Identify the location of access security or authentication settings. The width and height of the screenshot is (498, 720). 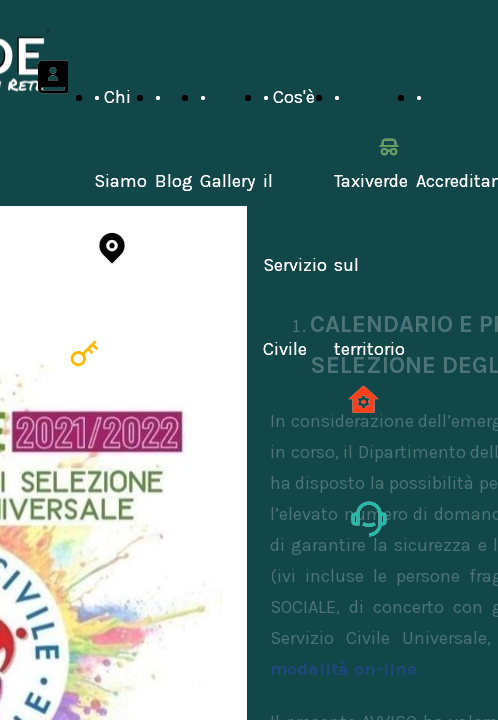
(84, 352).